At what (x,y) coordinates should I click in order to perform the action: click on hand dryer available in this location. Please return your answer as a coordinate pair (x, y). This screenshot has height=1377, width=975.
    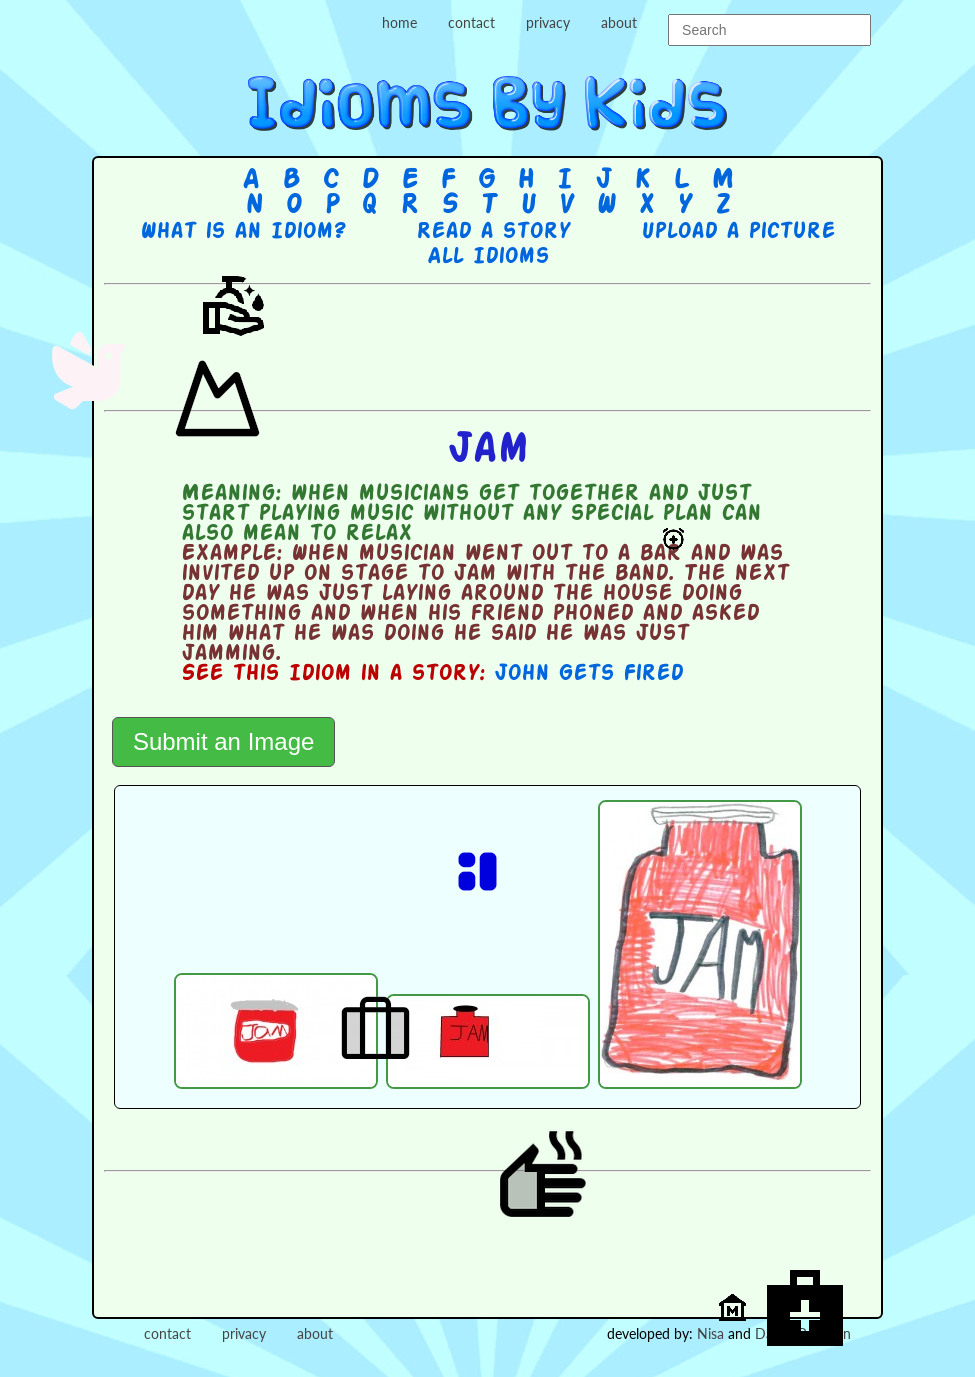
    Looking at the image, I should click on (545, 1172).